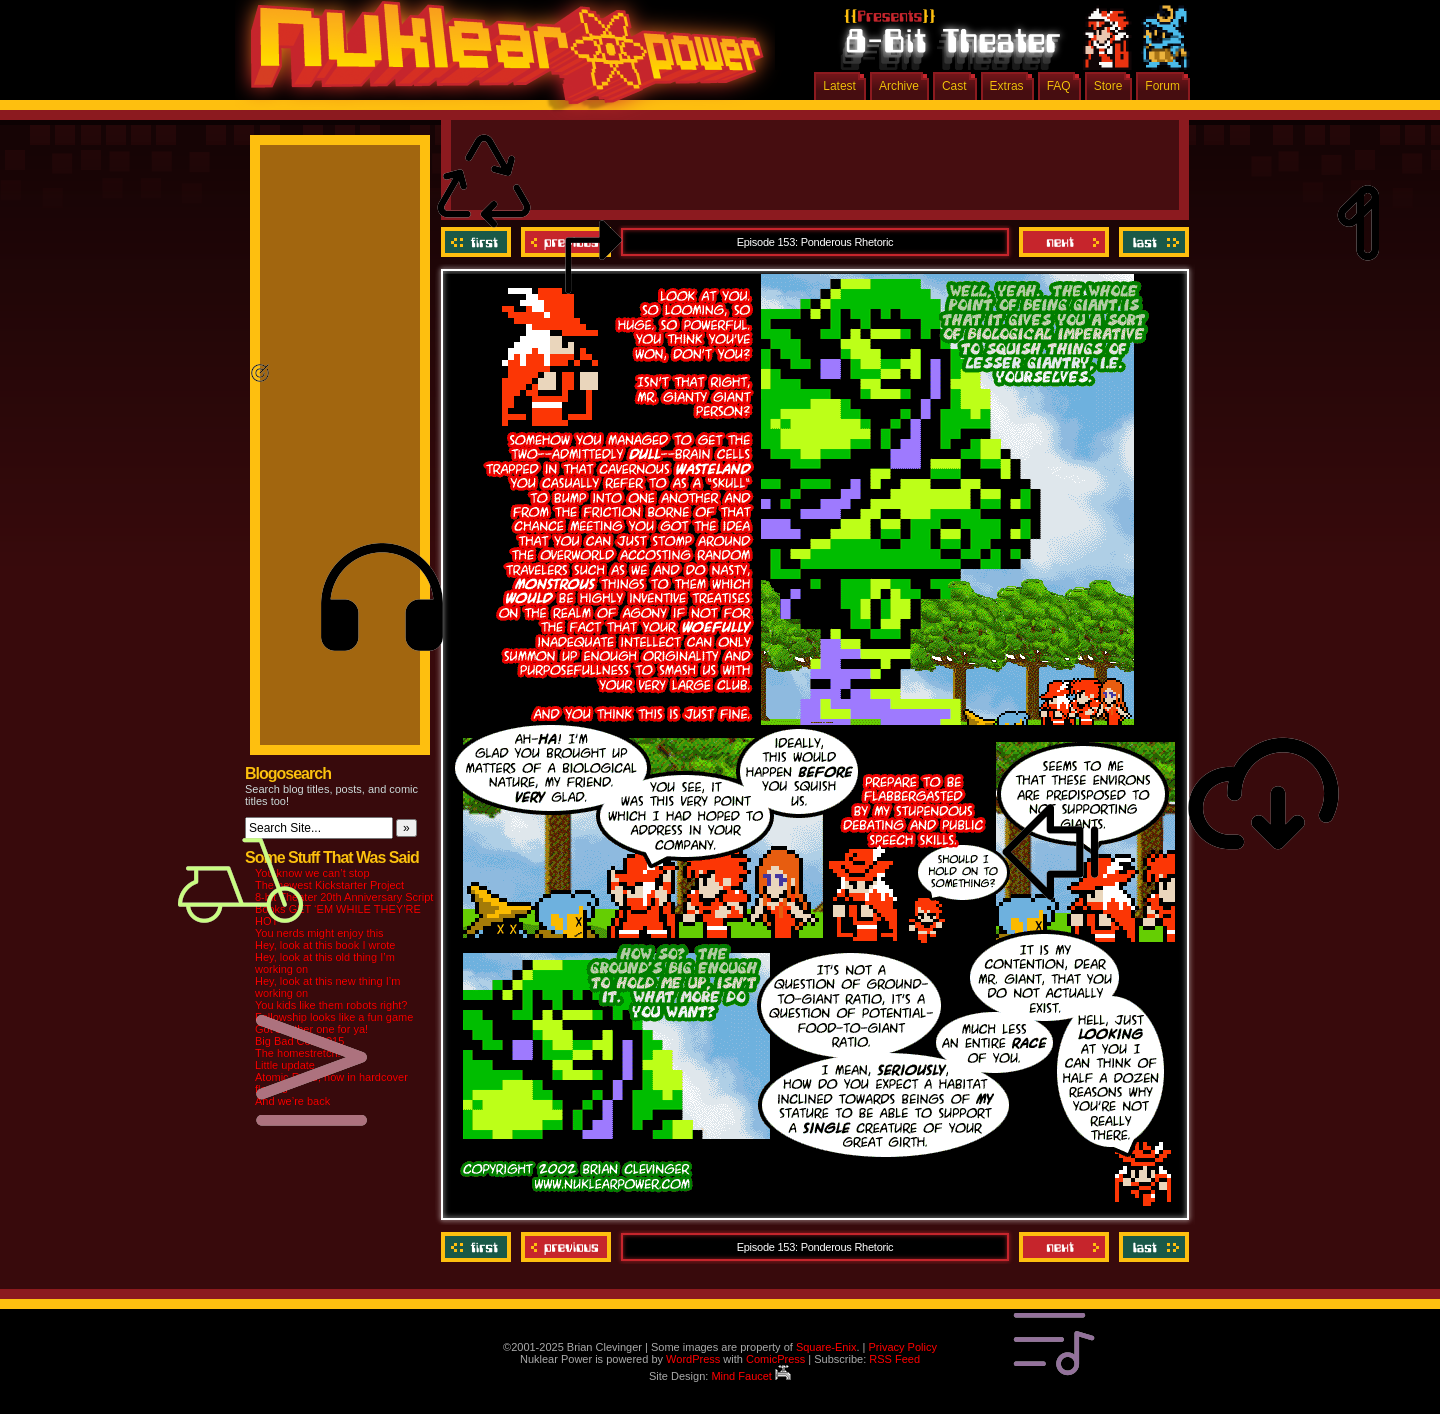  I want to click on access audio or music player, so click(382, 604).